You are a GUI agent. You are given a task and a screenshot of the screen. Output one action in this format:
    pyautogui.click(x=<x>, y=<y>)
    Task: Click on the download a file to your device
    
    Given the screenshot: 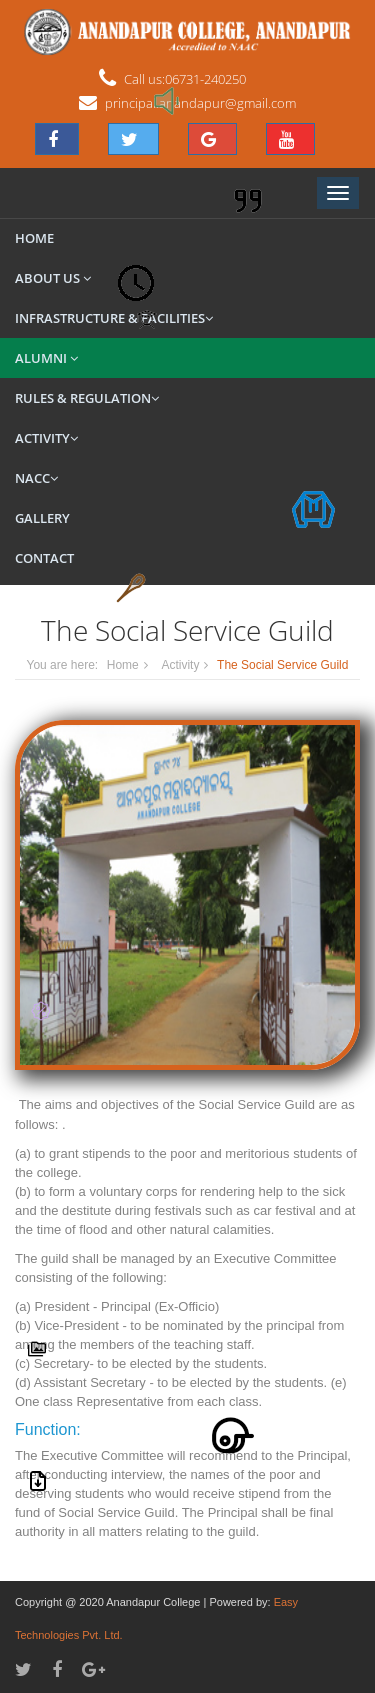 What is the action you would take?
    pyautogui.click(x=38, y=1481)
    